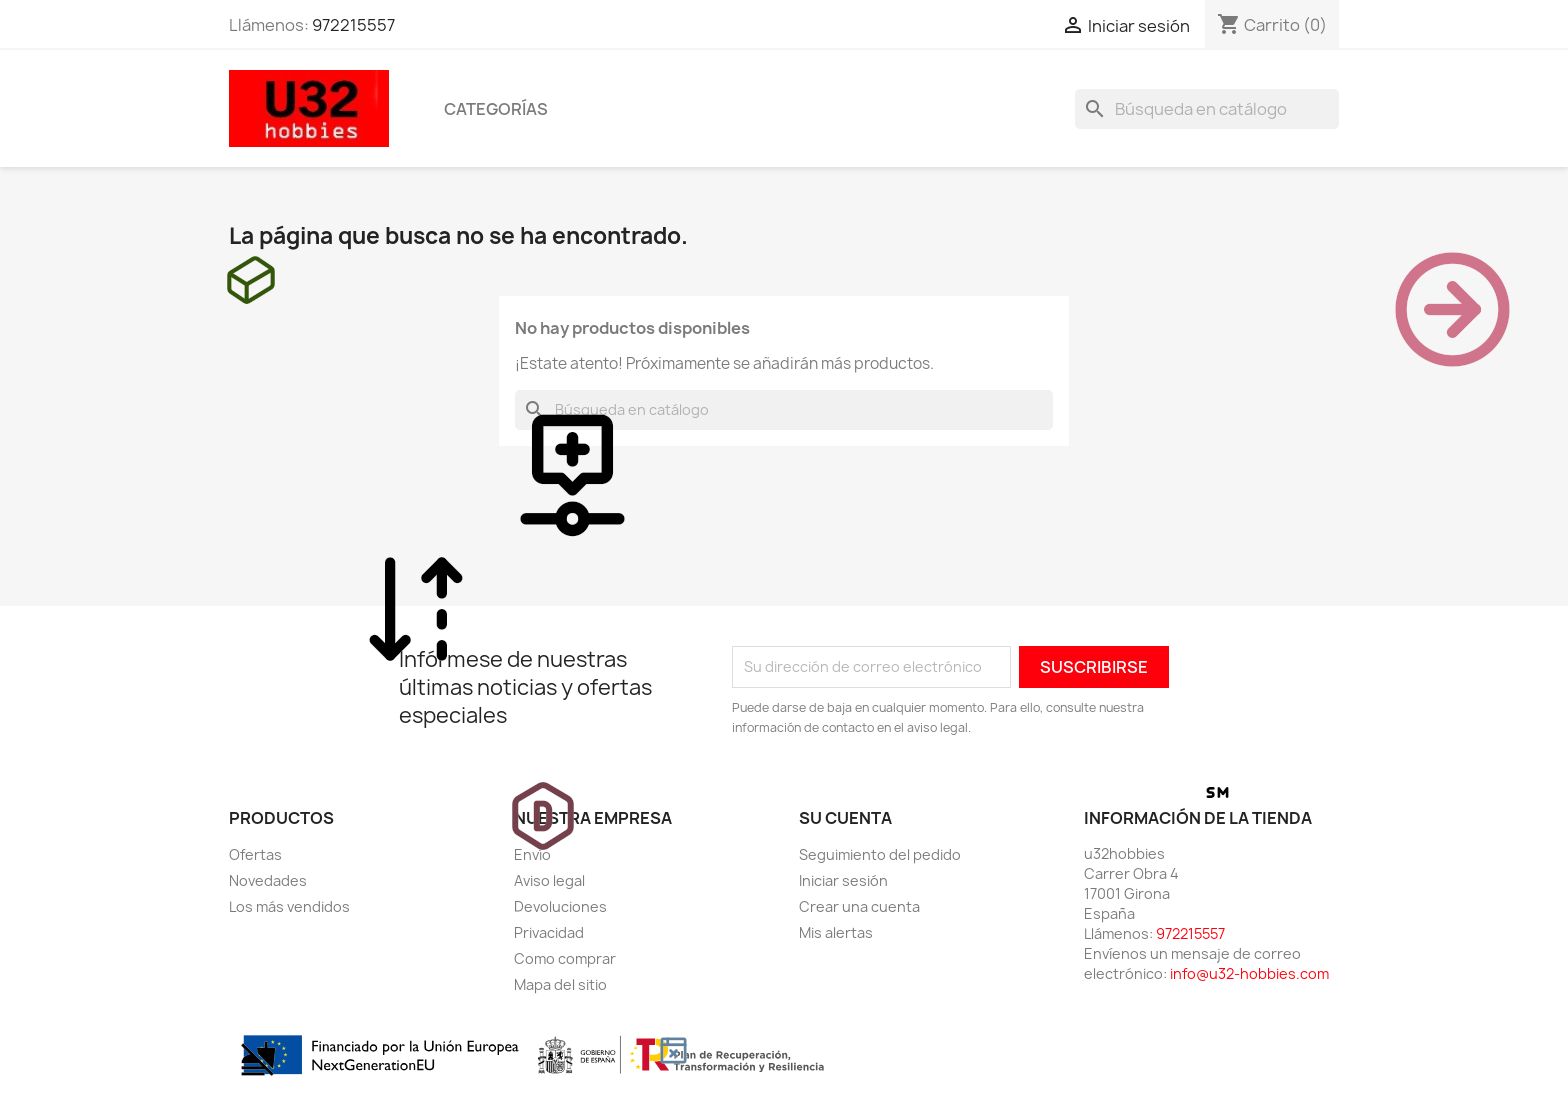  I want to click on indicates a service mark designation, so click(1217, 792).